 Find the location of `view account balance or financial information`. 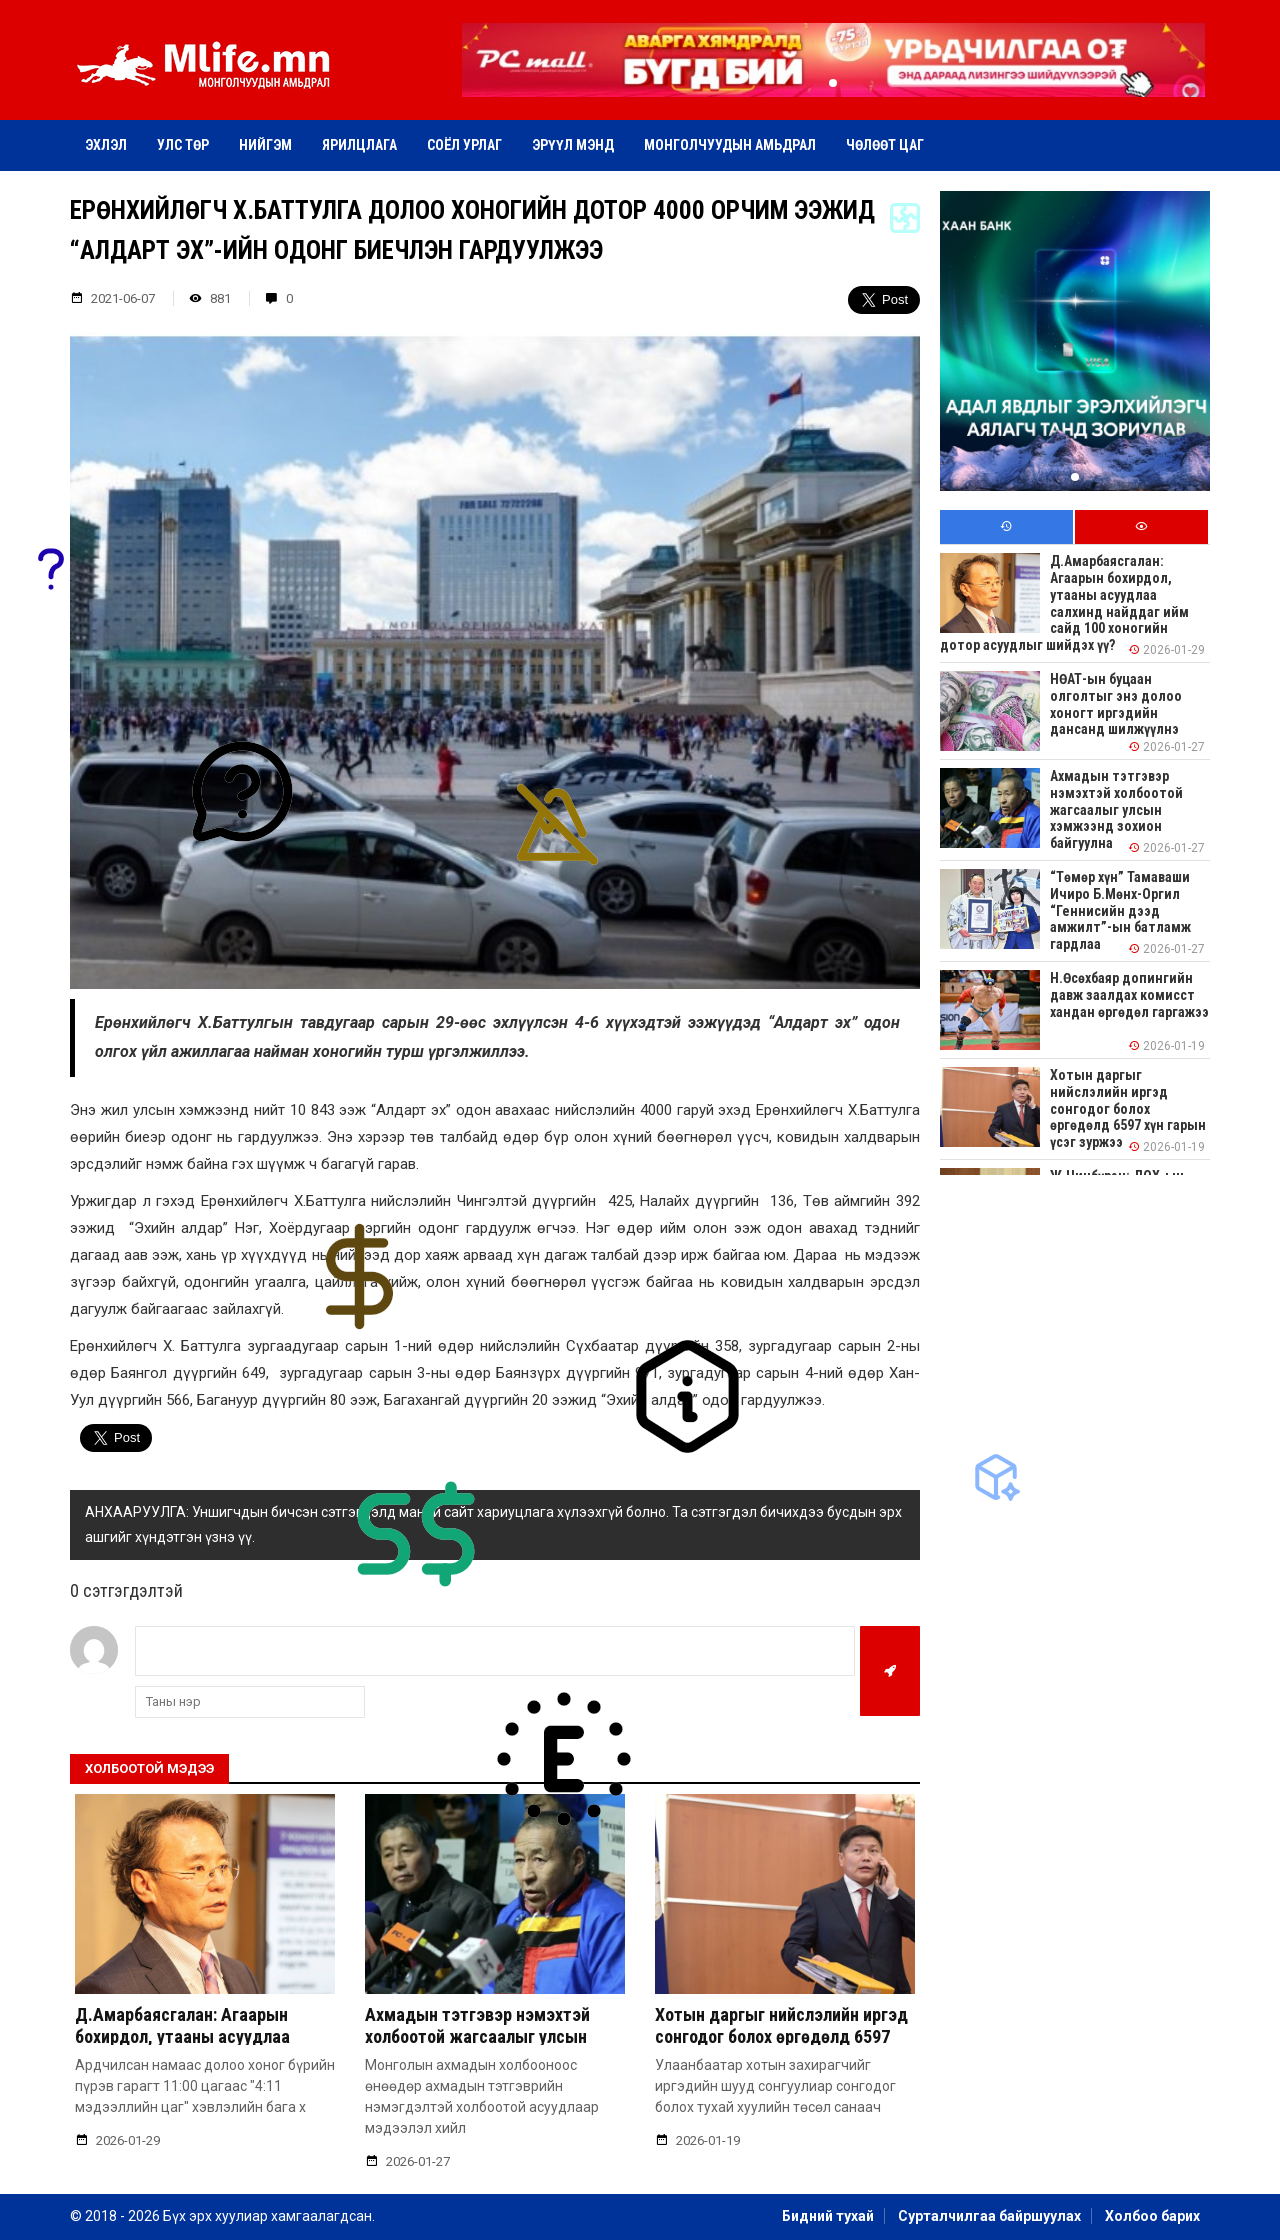

view account balance or financial information is located at coordinates (359, 1276).